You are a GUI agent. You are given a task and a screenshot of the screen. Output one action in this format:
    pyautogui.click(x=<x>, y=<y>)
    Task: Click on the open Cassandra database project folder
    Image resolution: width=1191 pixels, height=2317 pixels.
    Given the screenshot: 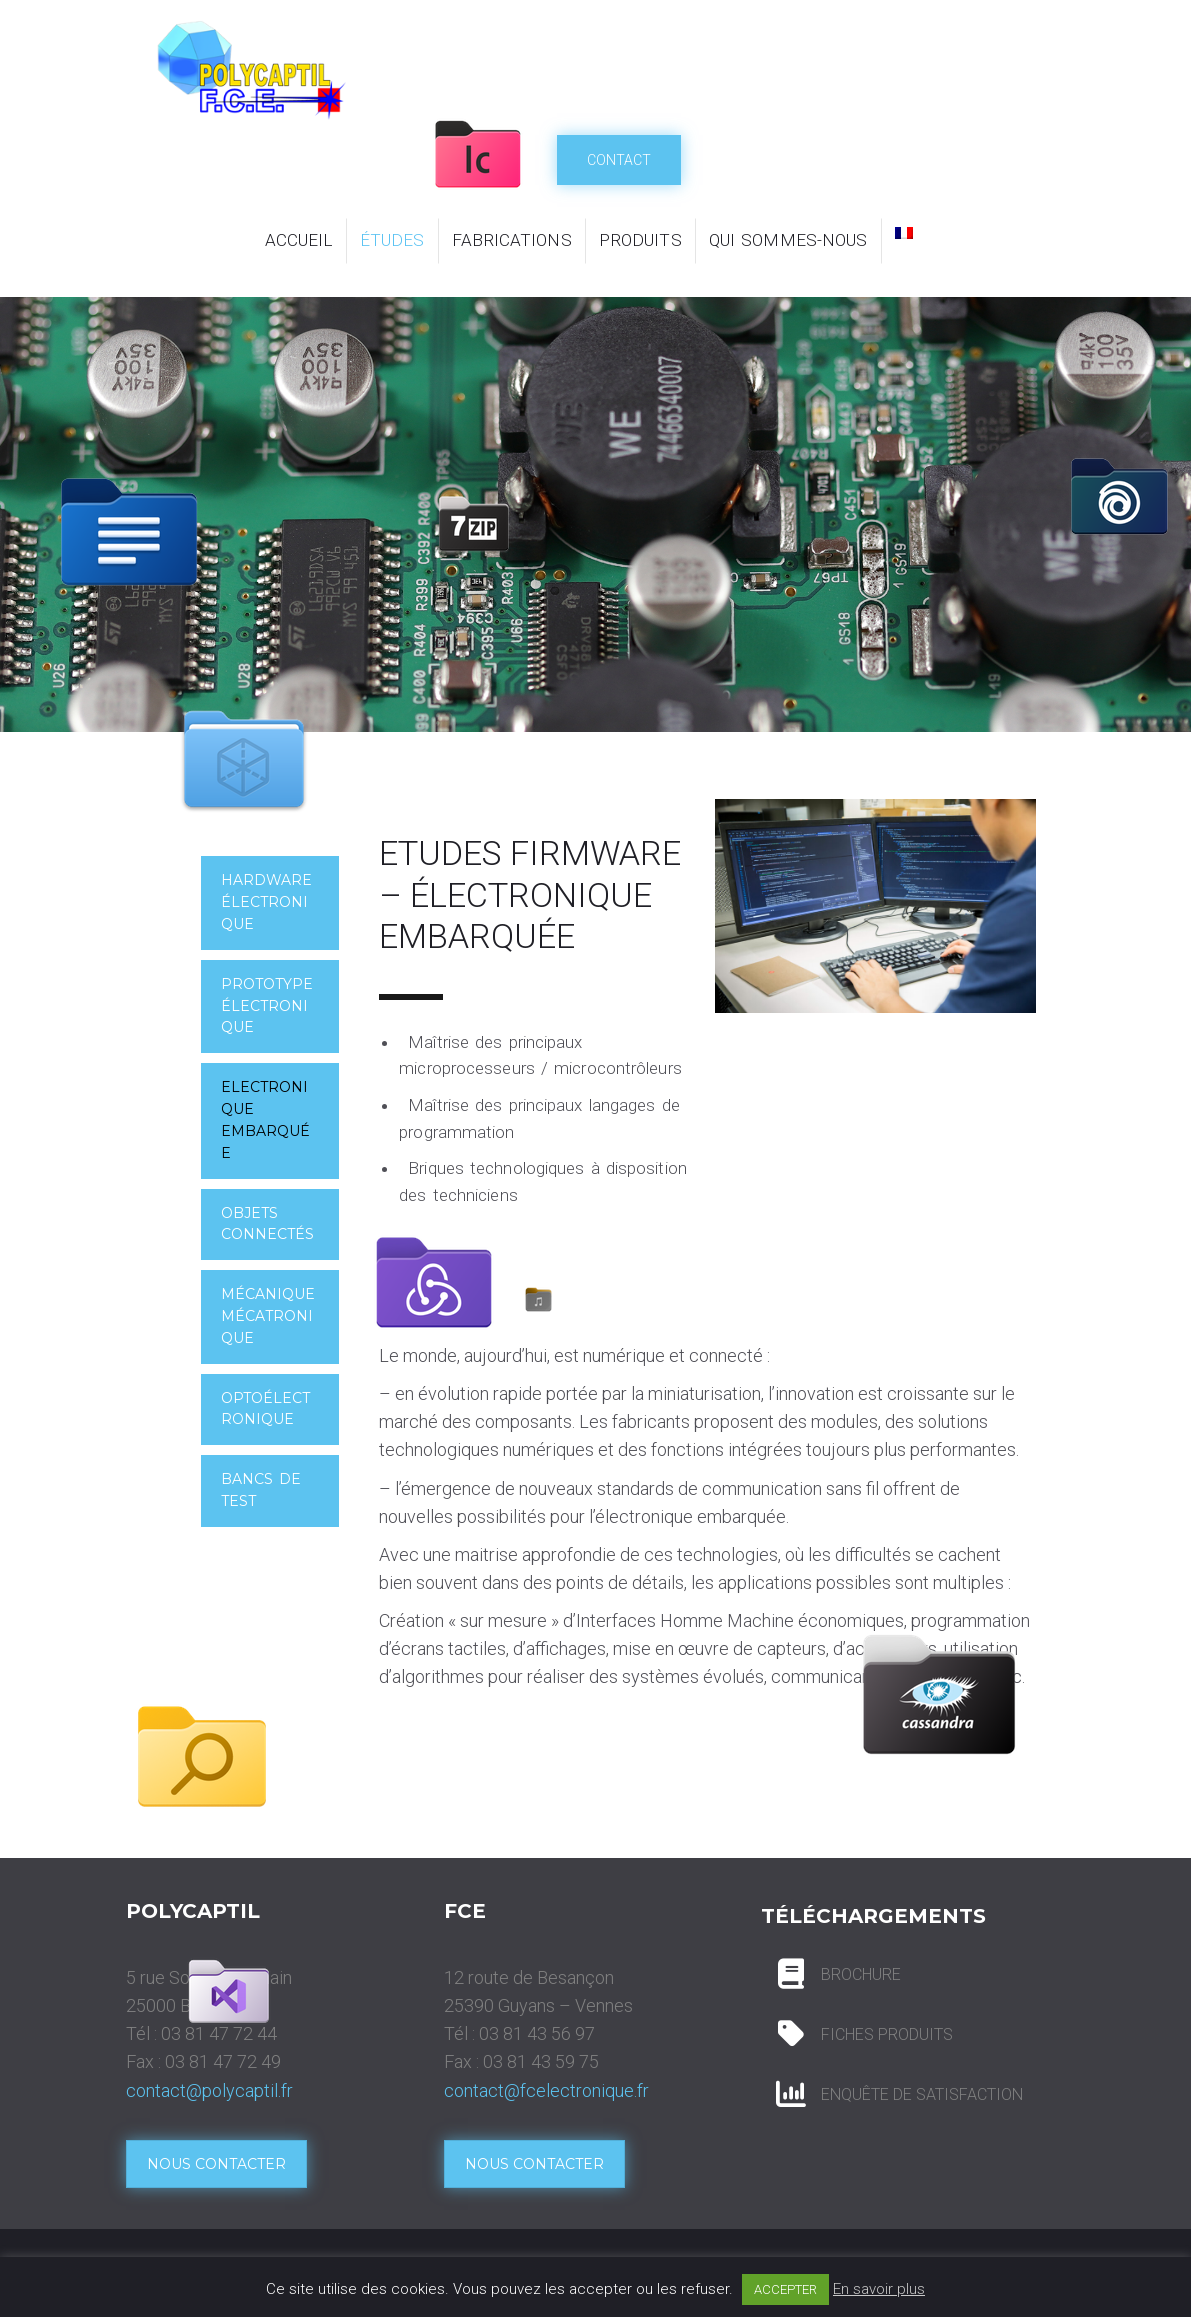 What is the action you would take?
    pyautogui.click(x=938, y=1698)
    